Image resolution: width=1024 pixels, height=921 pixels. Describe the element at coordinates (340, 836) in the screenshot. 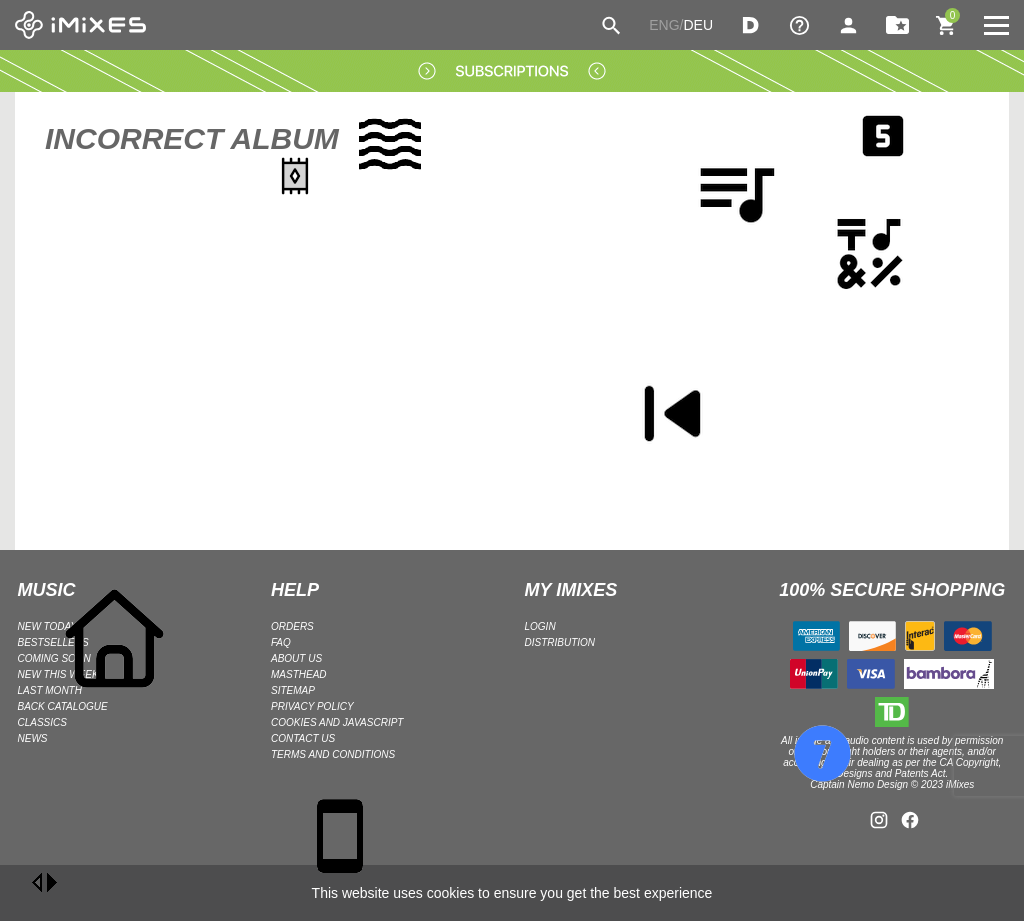

I see `view on mobile device` at that location.